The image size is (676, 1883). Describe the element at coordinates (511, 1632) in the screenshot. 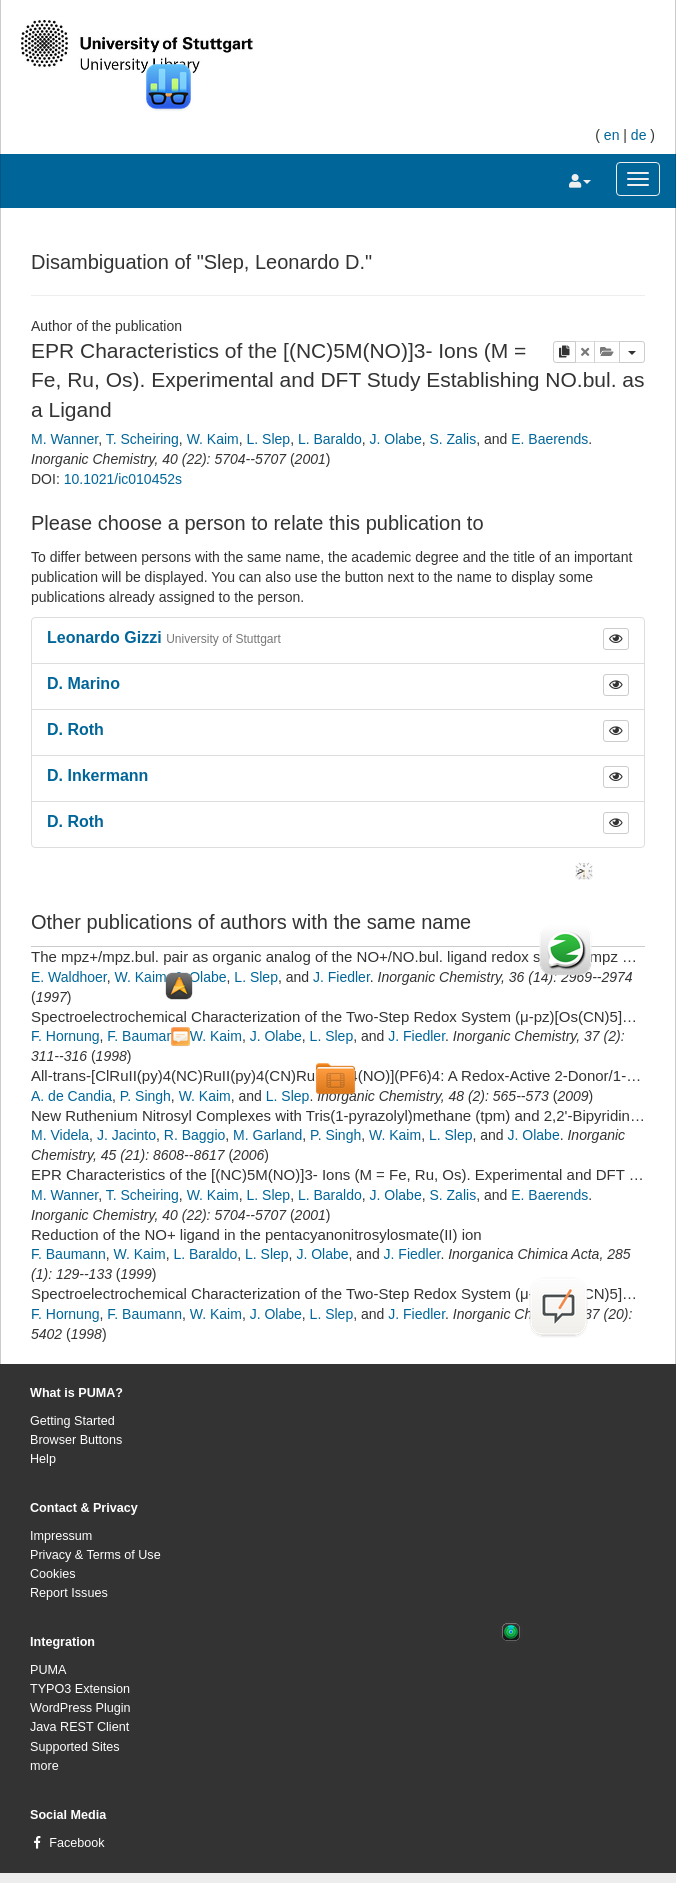

I see `open find my app to locate devices` at that location.